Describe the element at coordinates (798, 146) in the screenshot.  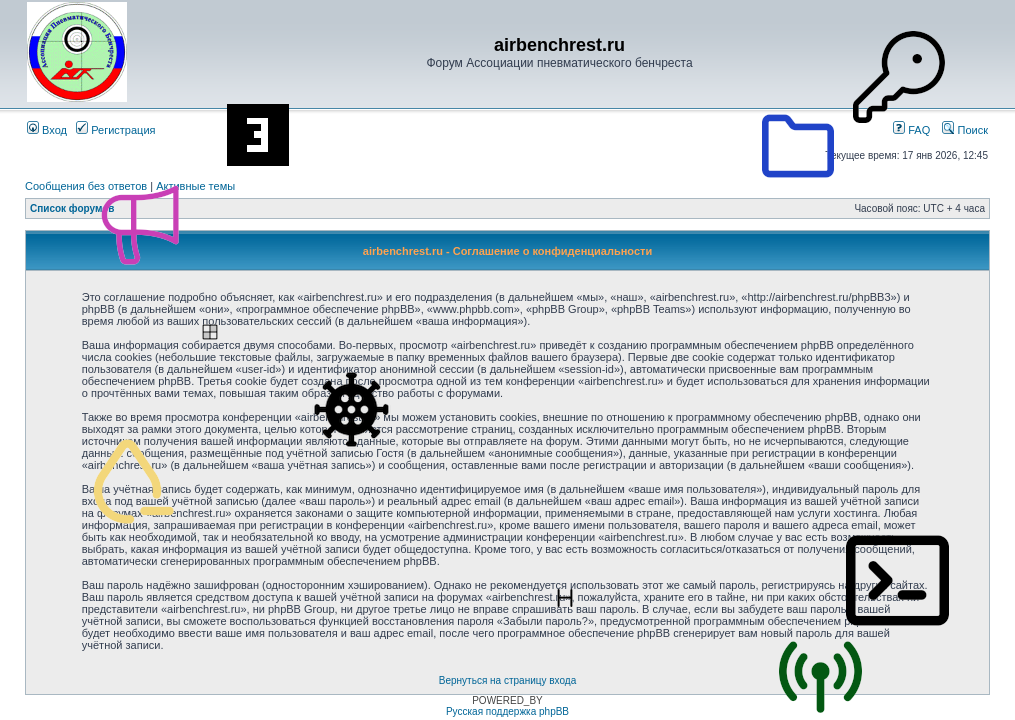
I see `open folder or directory` at that location.